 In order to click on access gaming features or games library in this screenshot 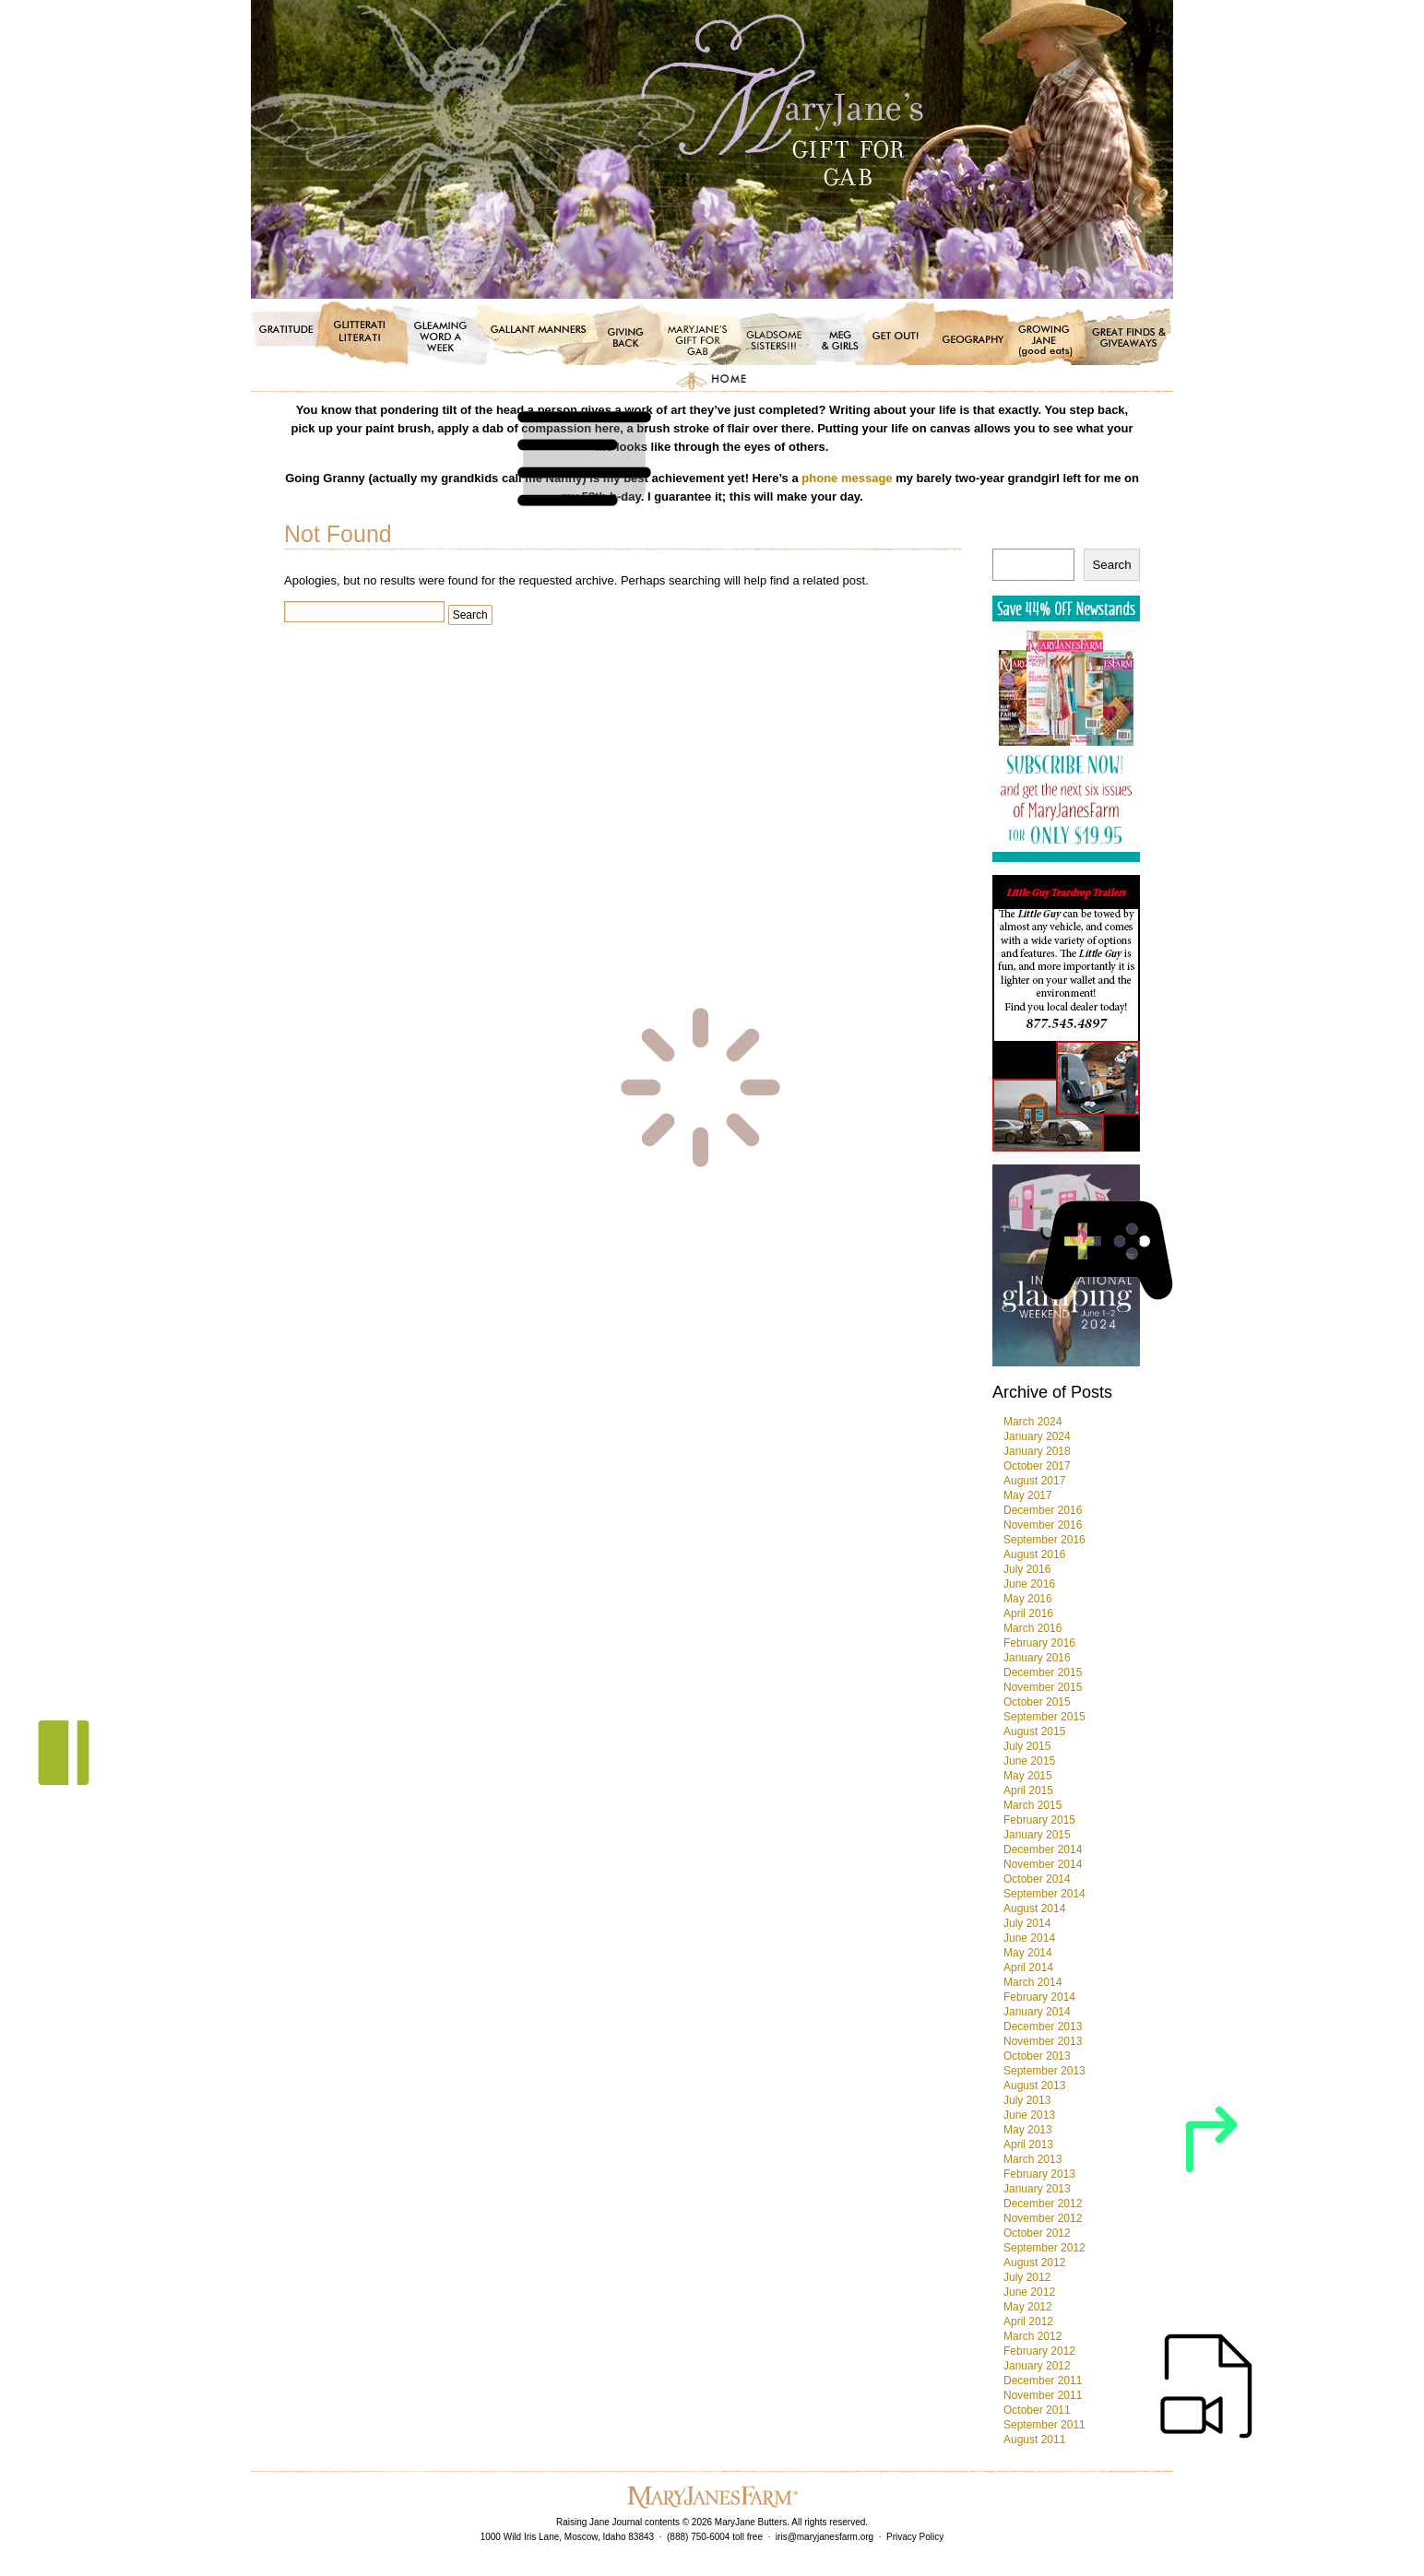, I will do `click(1110, 1250)`.